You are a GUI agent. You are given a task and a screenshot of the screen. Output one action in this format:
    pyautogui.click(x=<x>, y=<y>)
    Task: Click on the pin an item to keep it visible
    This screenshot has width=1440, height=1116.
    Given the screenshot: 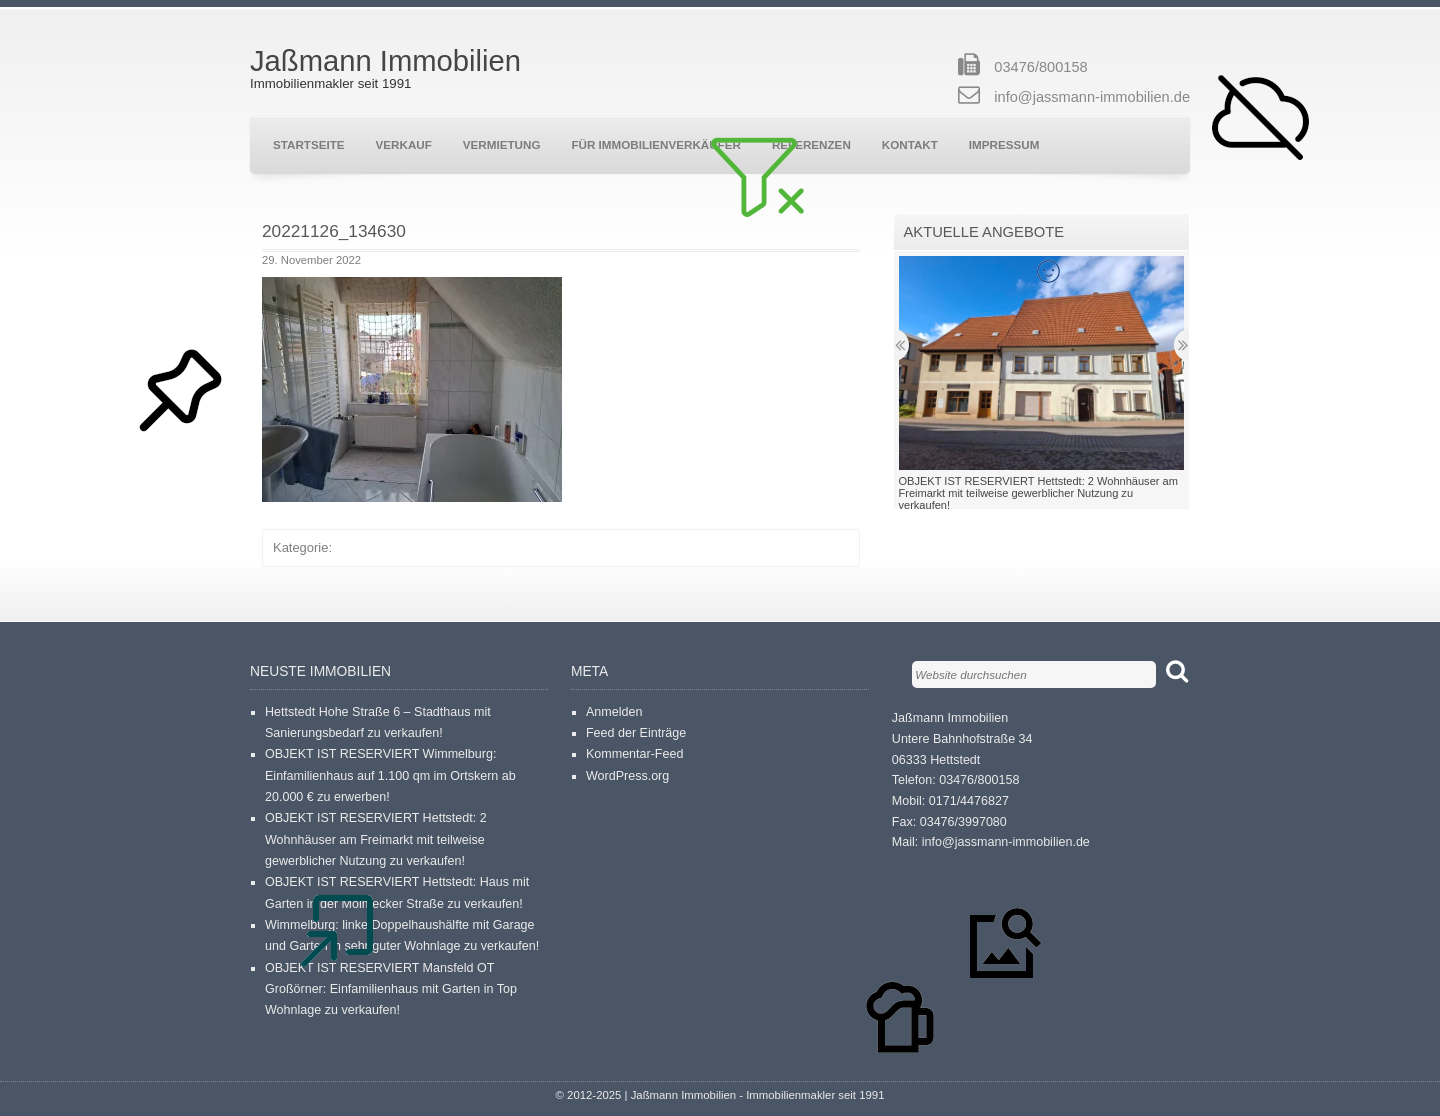 What is the action you would take?
    pyautogui.click(x=180, y=390)
    